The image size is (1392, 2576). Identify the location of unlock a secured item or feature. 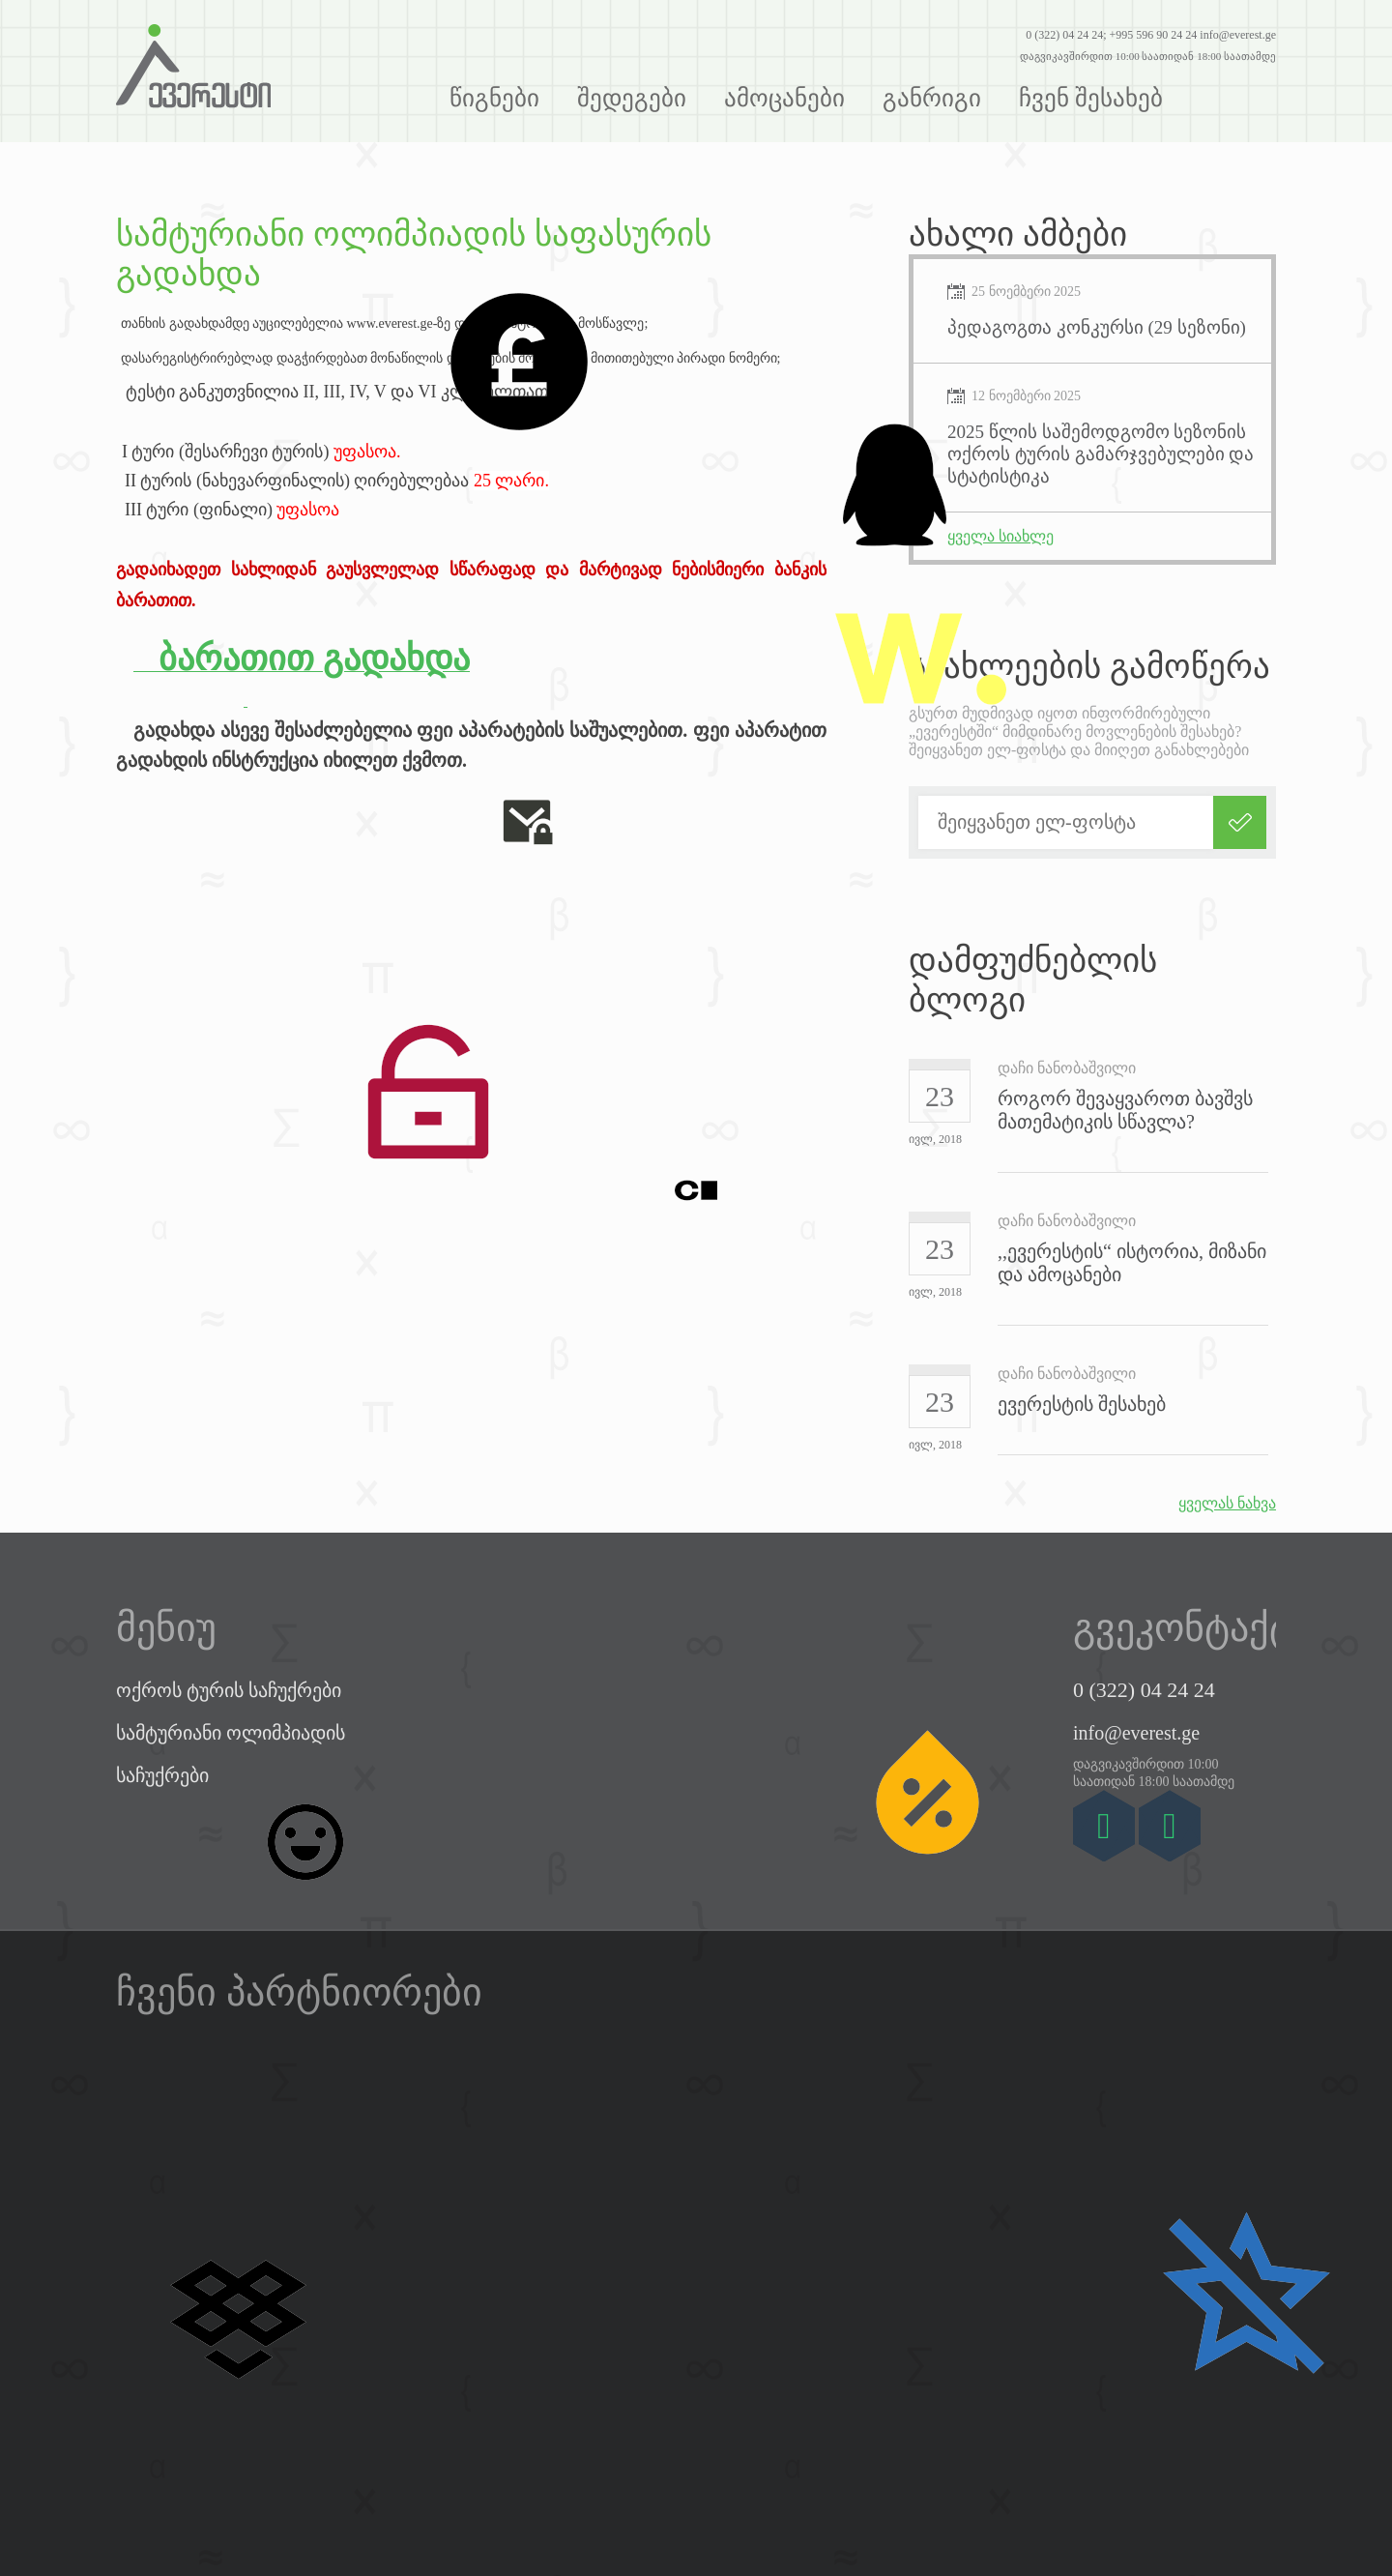
(428, 1092).